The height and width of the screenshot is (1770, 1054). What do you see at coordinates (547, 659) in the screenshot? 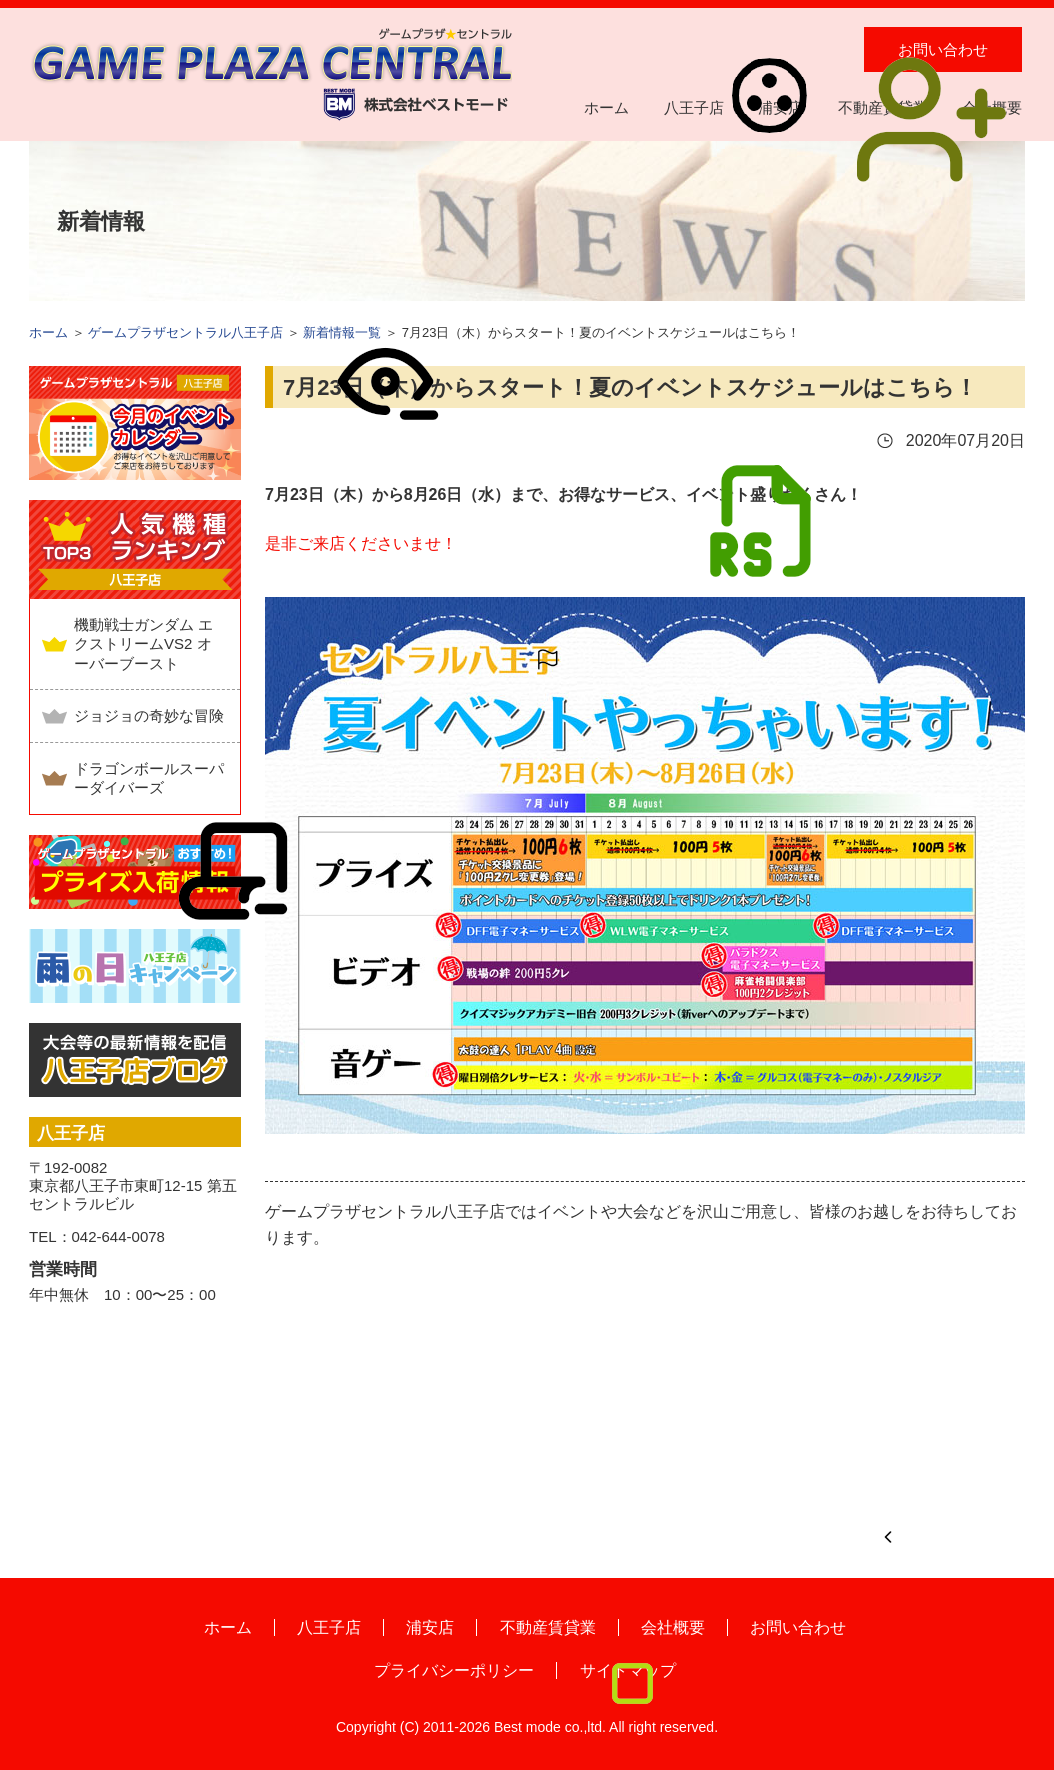
I see `flag or report content` at bounding box center [547, 659].